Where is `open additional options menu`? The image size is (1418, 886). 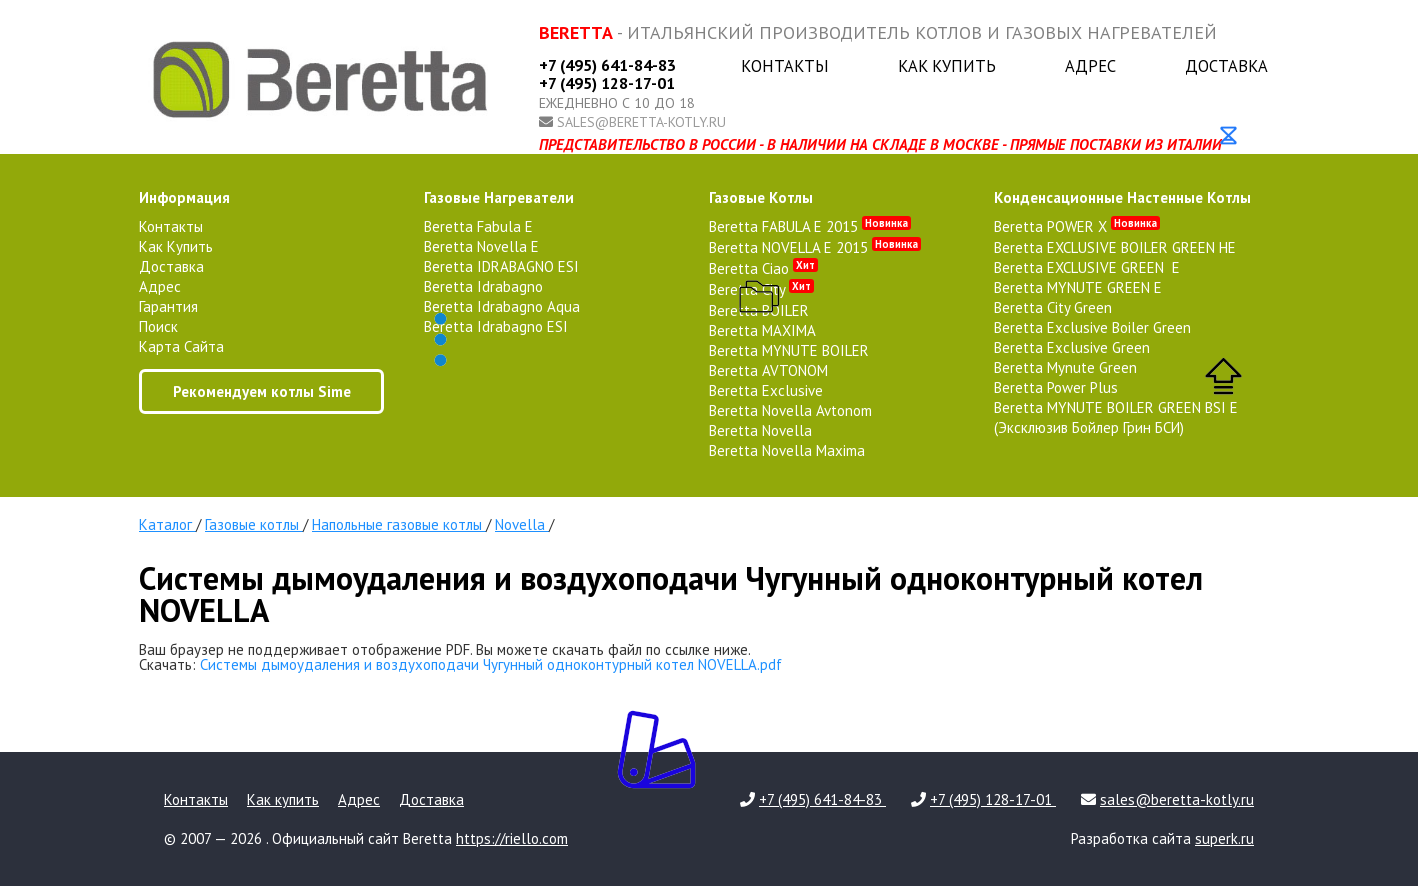
open additional options menu is located at coordinates (440, 339).